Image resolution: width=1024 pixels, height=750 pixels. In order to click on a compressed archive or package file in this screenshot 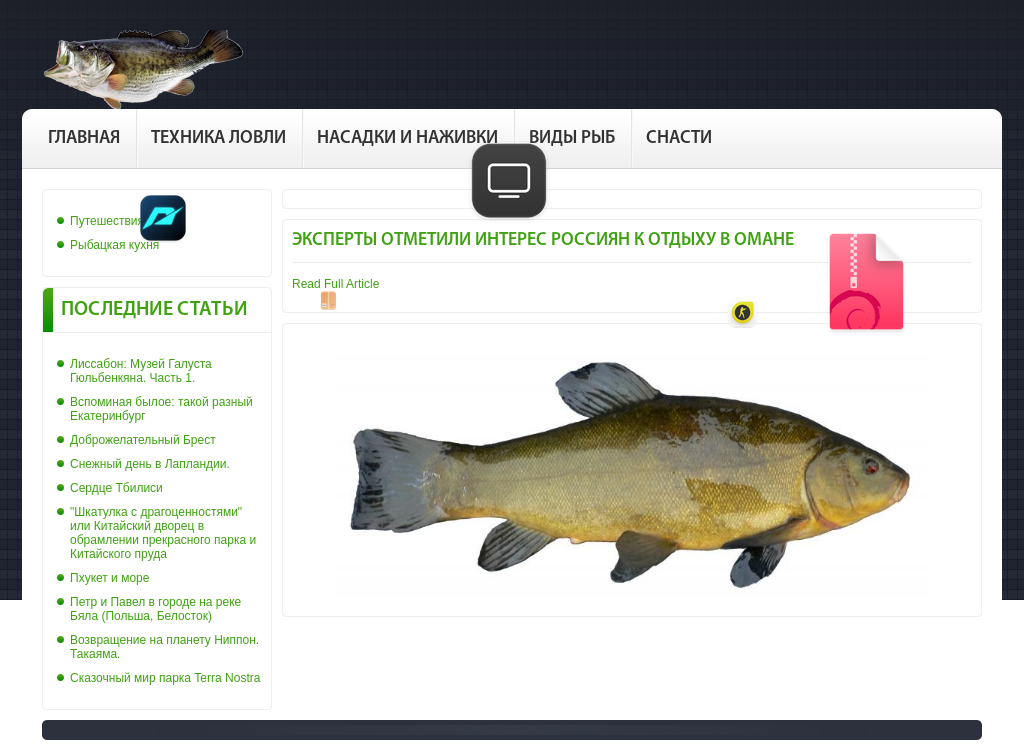, I will do `click(328, 300)`.